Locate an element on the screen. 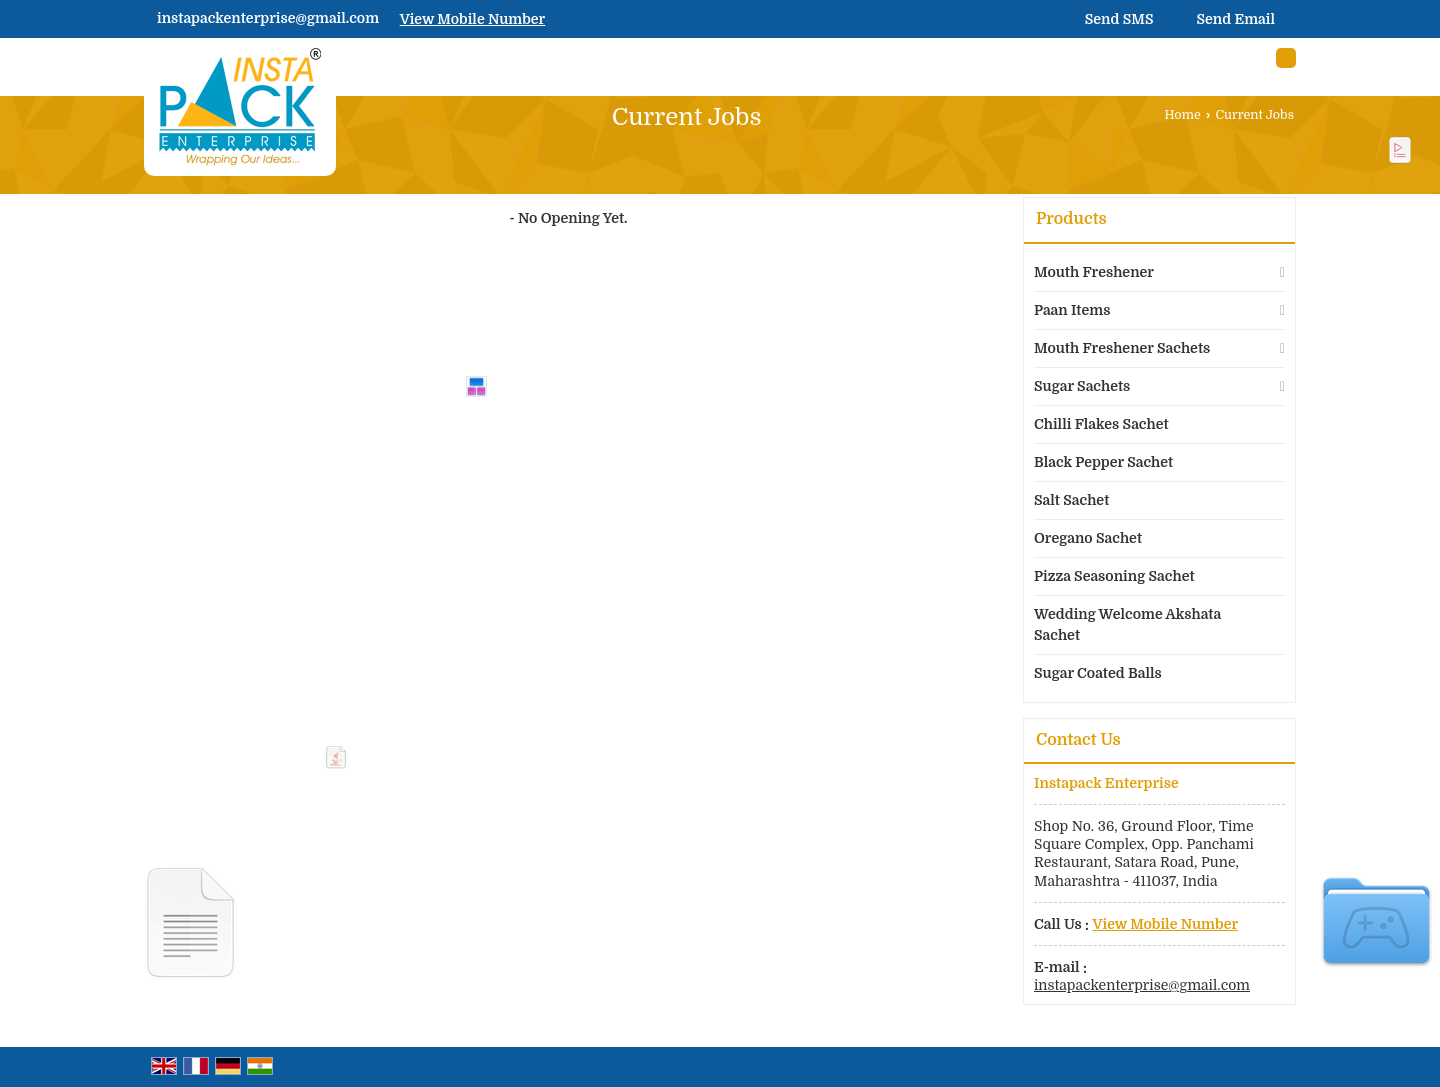  indicates a java source code file is located at coordinates (336, 757).